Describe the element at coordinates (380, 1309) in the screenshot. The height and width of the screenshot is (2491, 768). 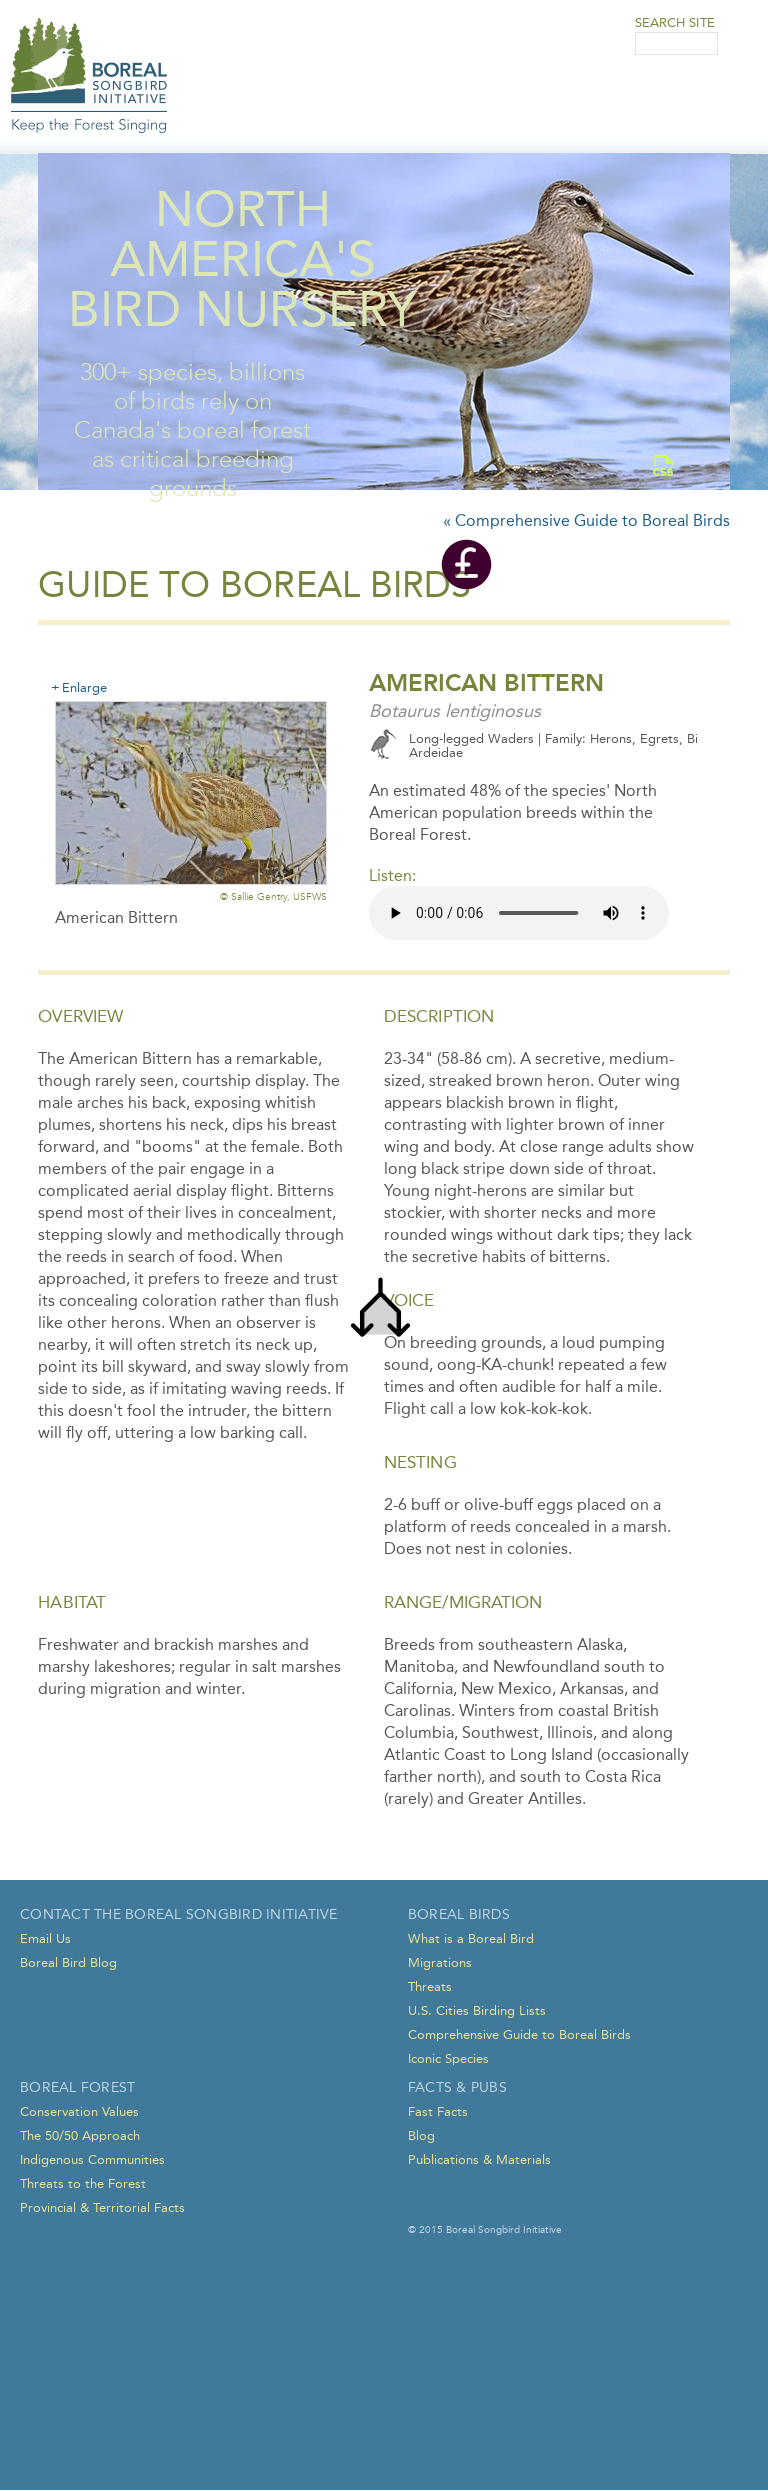
I see `split content into multiple paths` at that location.